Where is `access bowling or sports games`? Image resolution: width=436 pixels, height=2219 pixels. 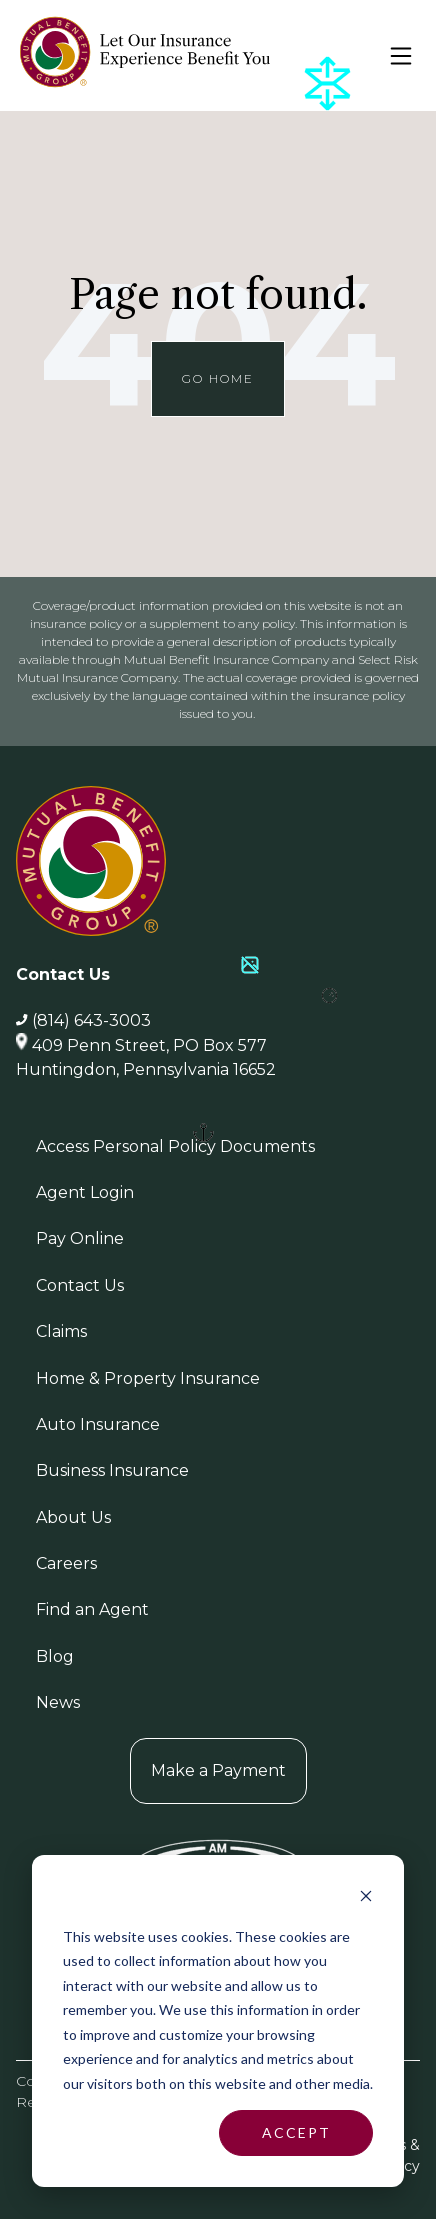
access bowling or sports games is located at coordinates (329, 995).